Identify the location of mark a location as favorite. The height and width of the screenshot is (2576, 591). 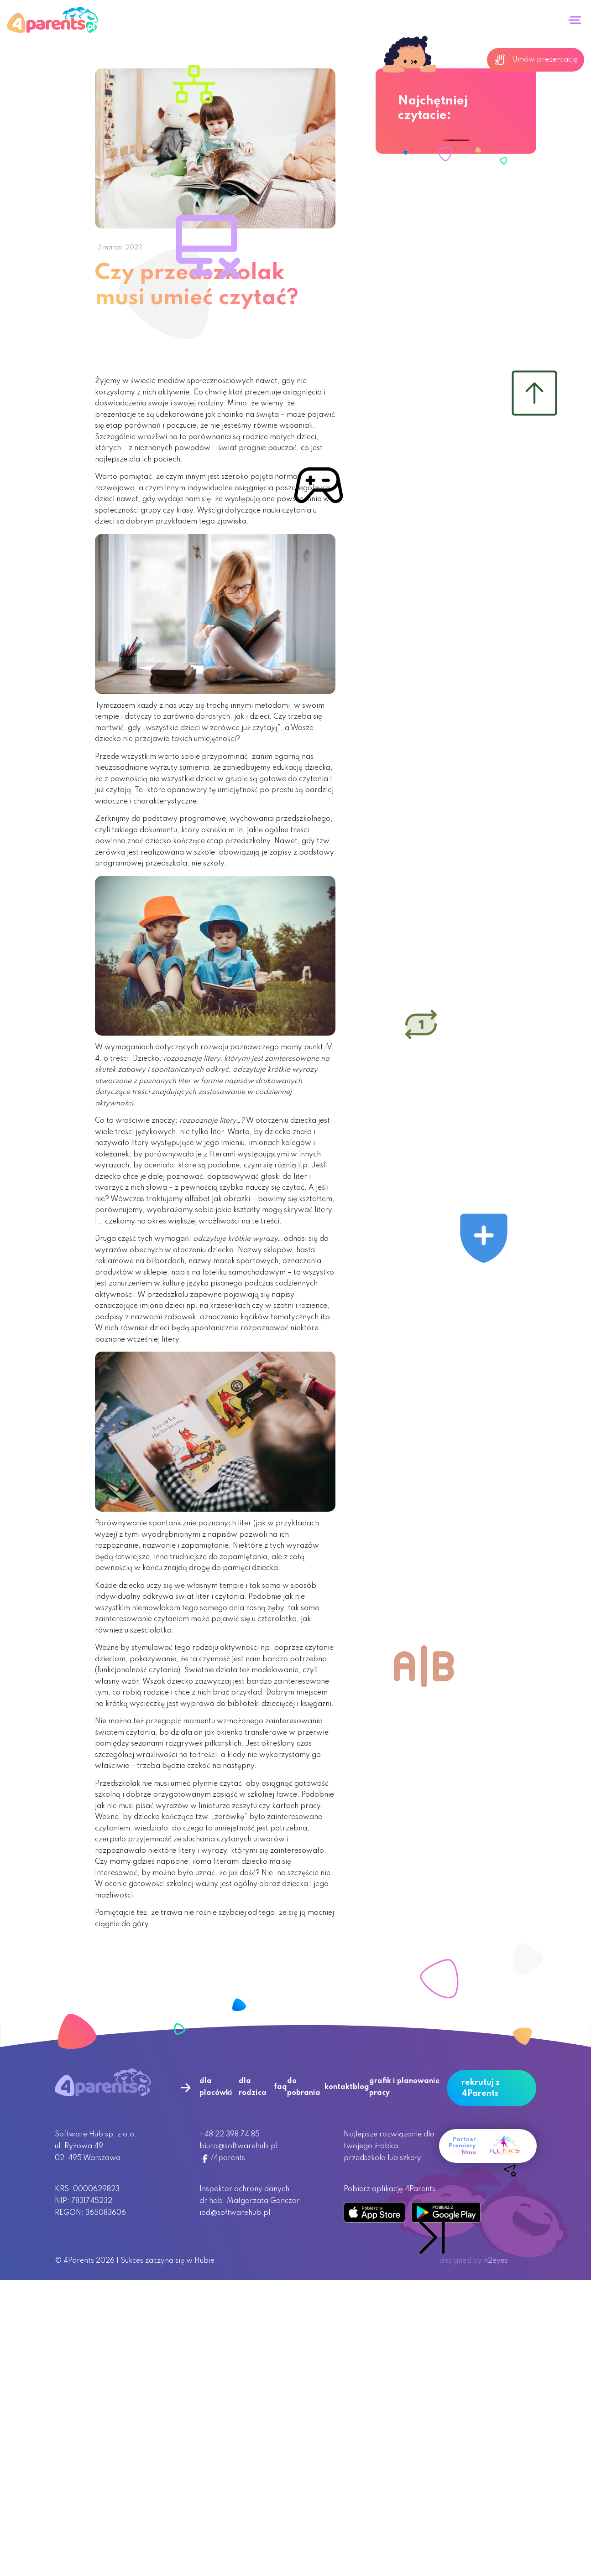
(510, 2170).